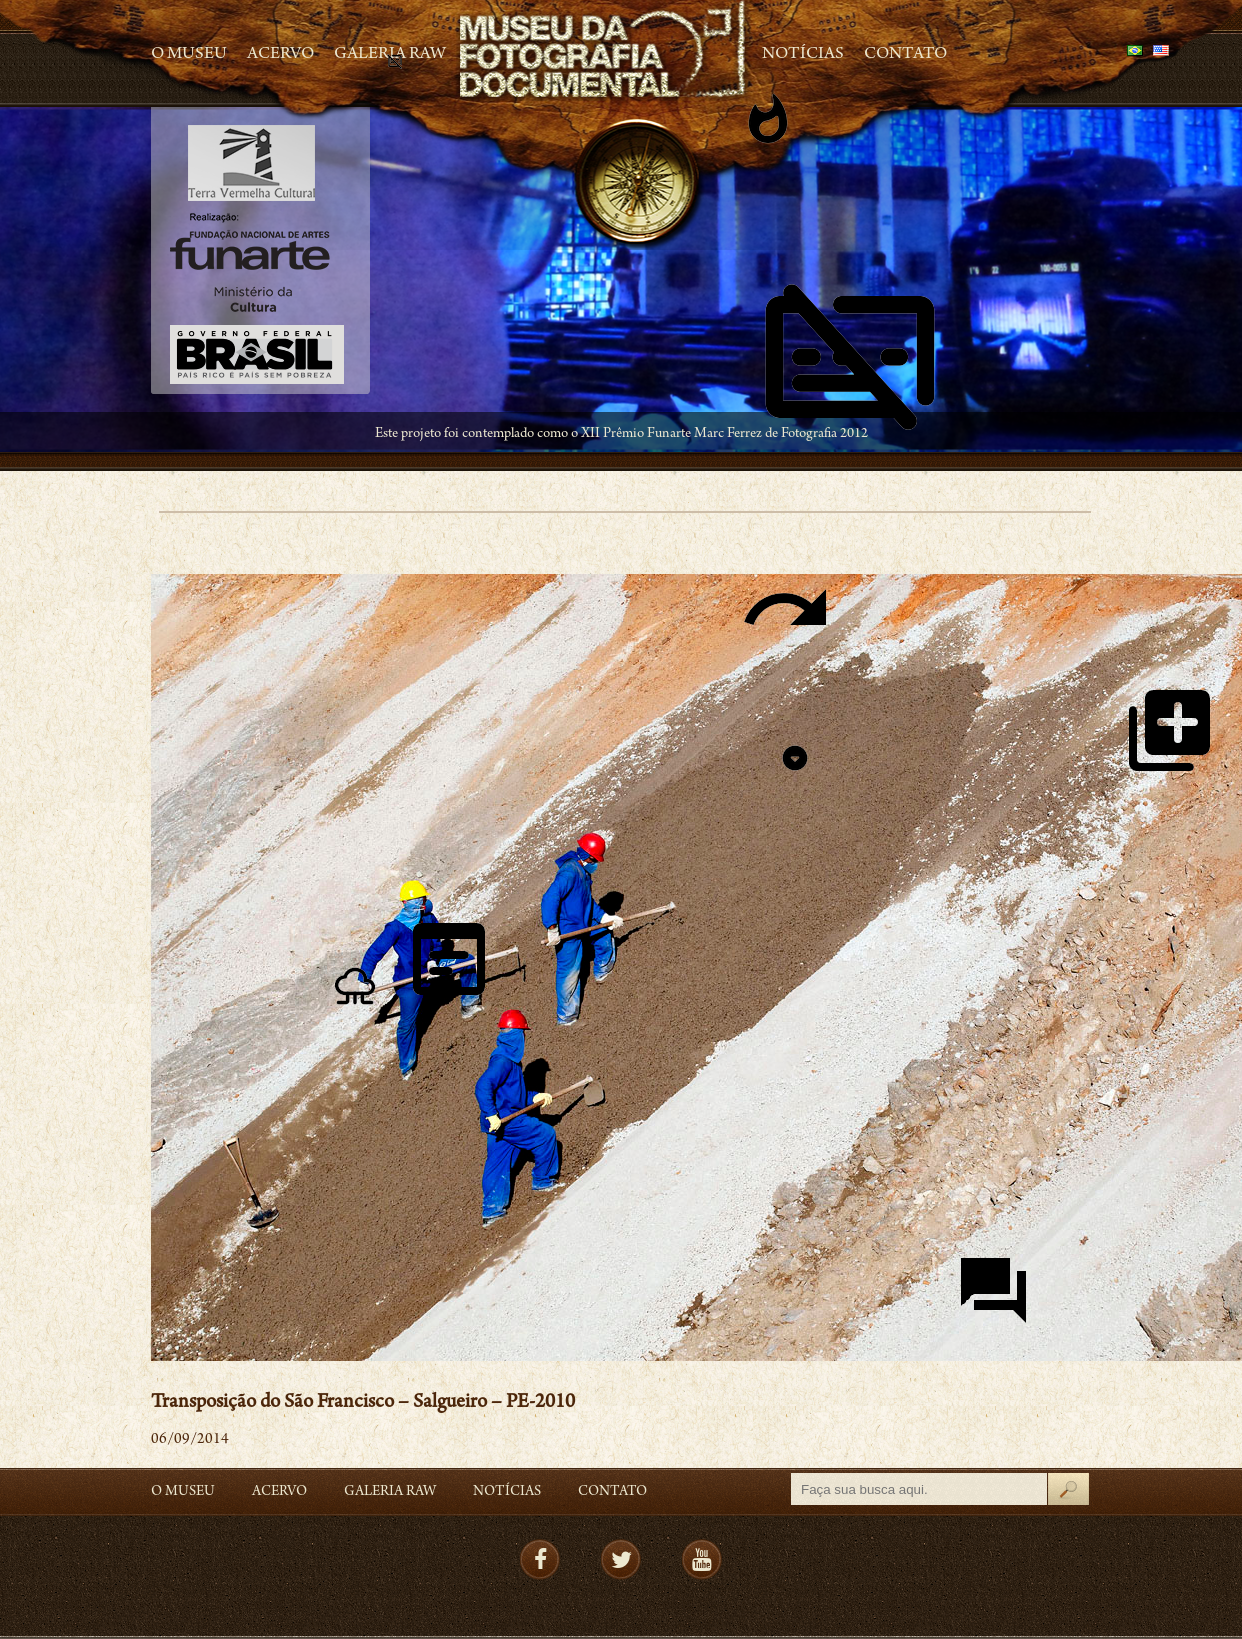 The image size is (1242, 1639). I want to click on open rich text editor, so click(449, 959).